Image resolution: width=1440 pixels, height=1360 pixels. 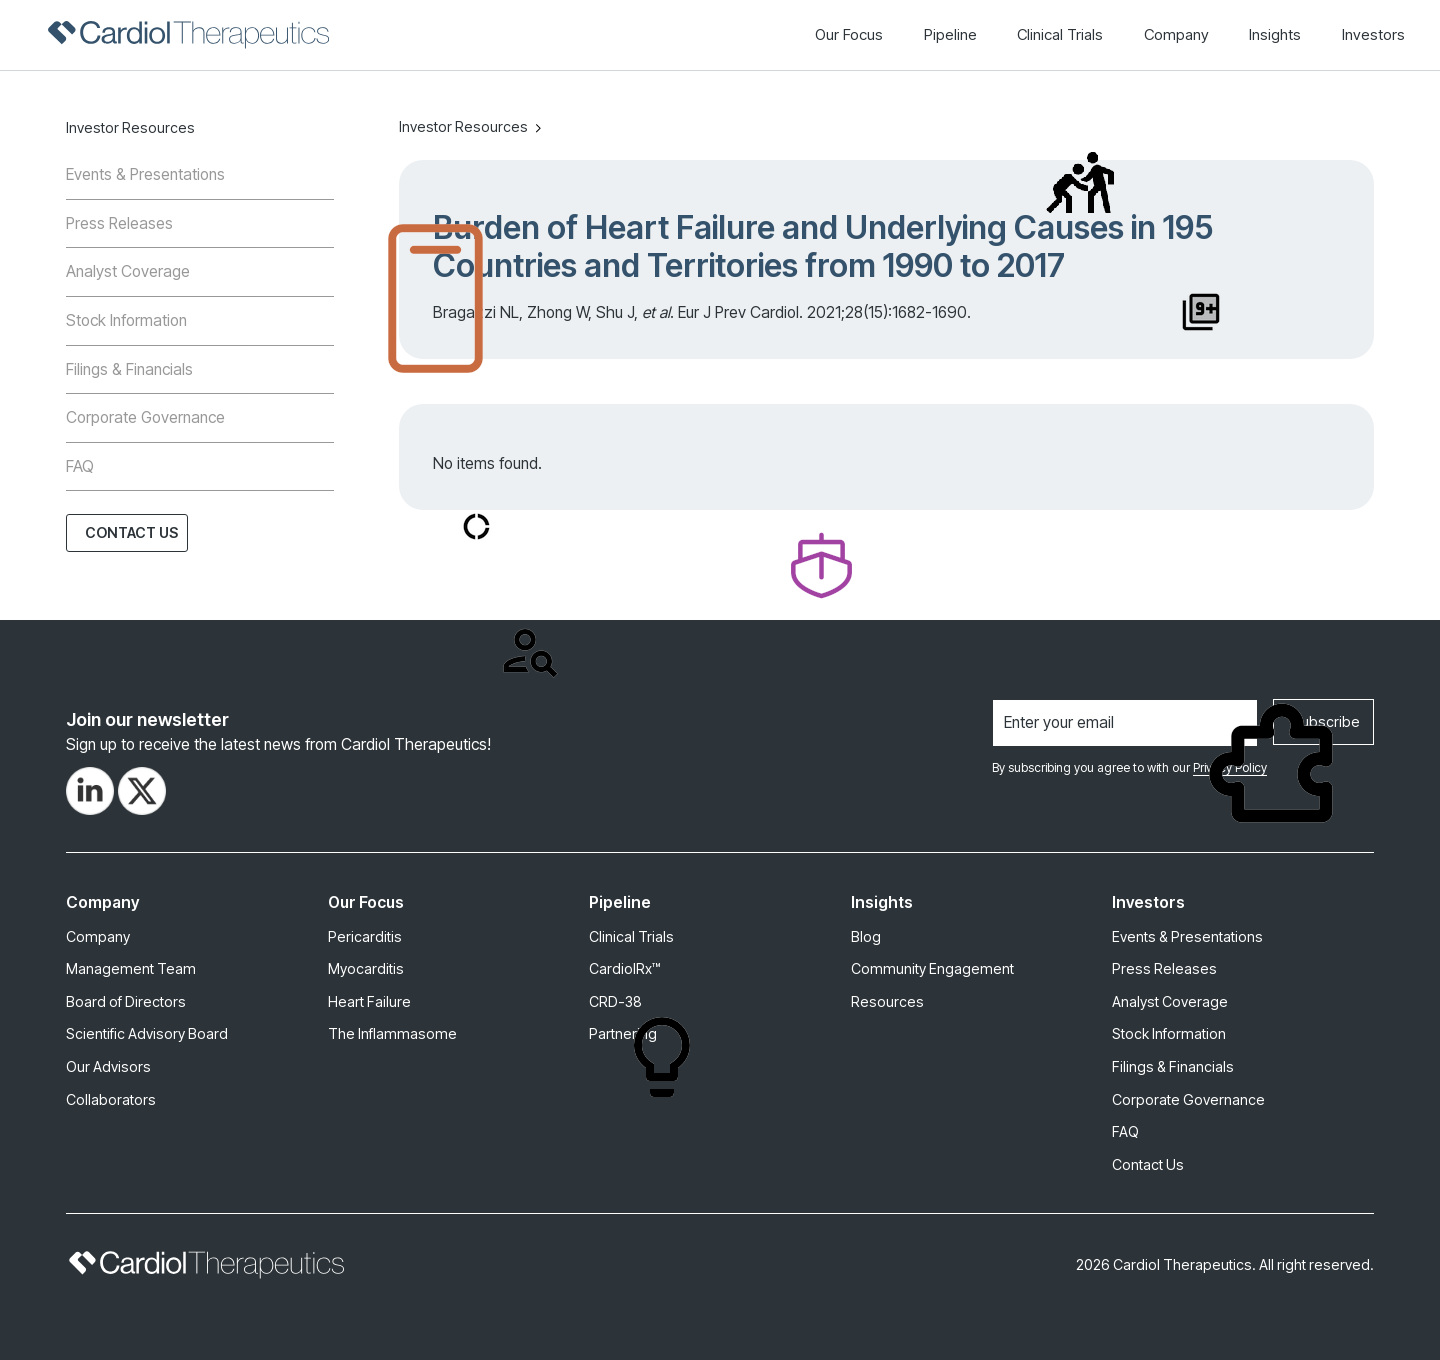 What do you see at coordinates (435, 298) in the screenshot?
I see `phone speaker or audio output settings` at bounding box center [435, 298].